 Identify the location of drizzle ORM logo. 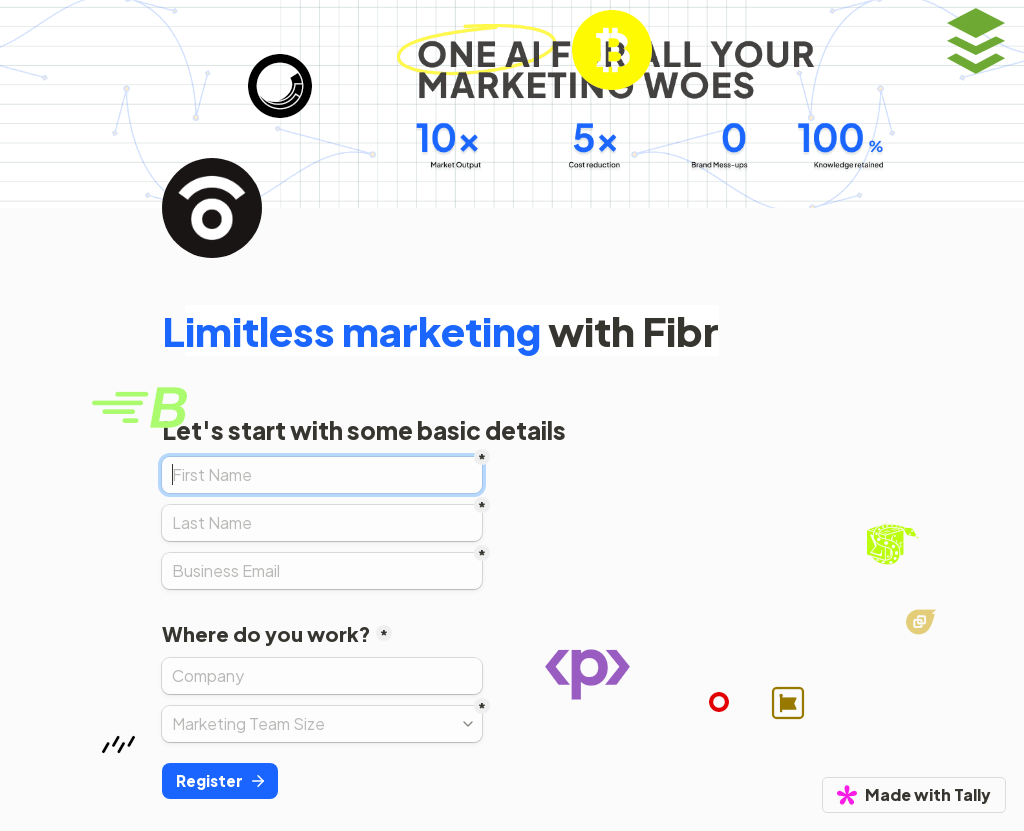
(118, 744).